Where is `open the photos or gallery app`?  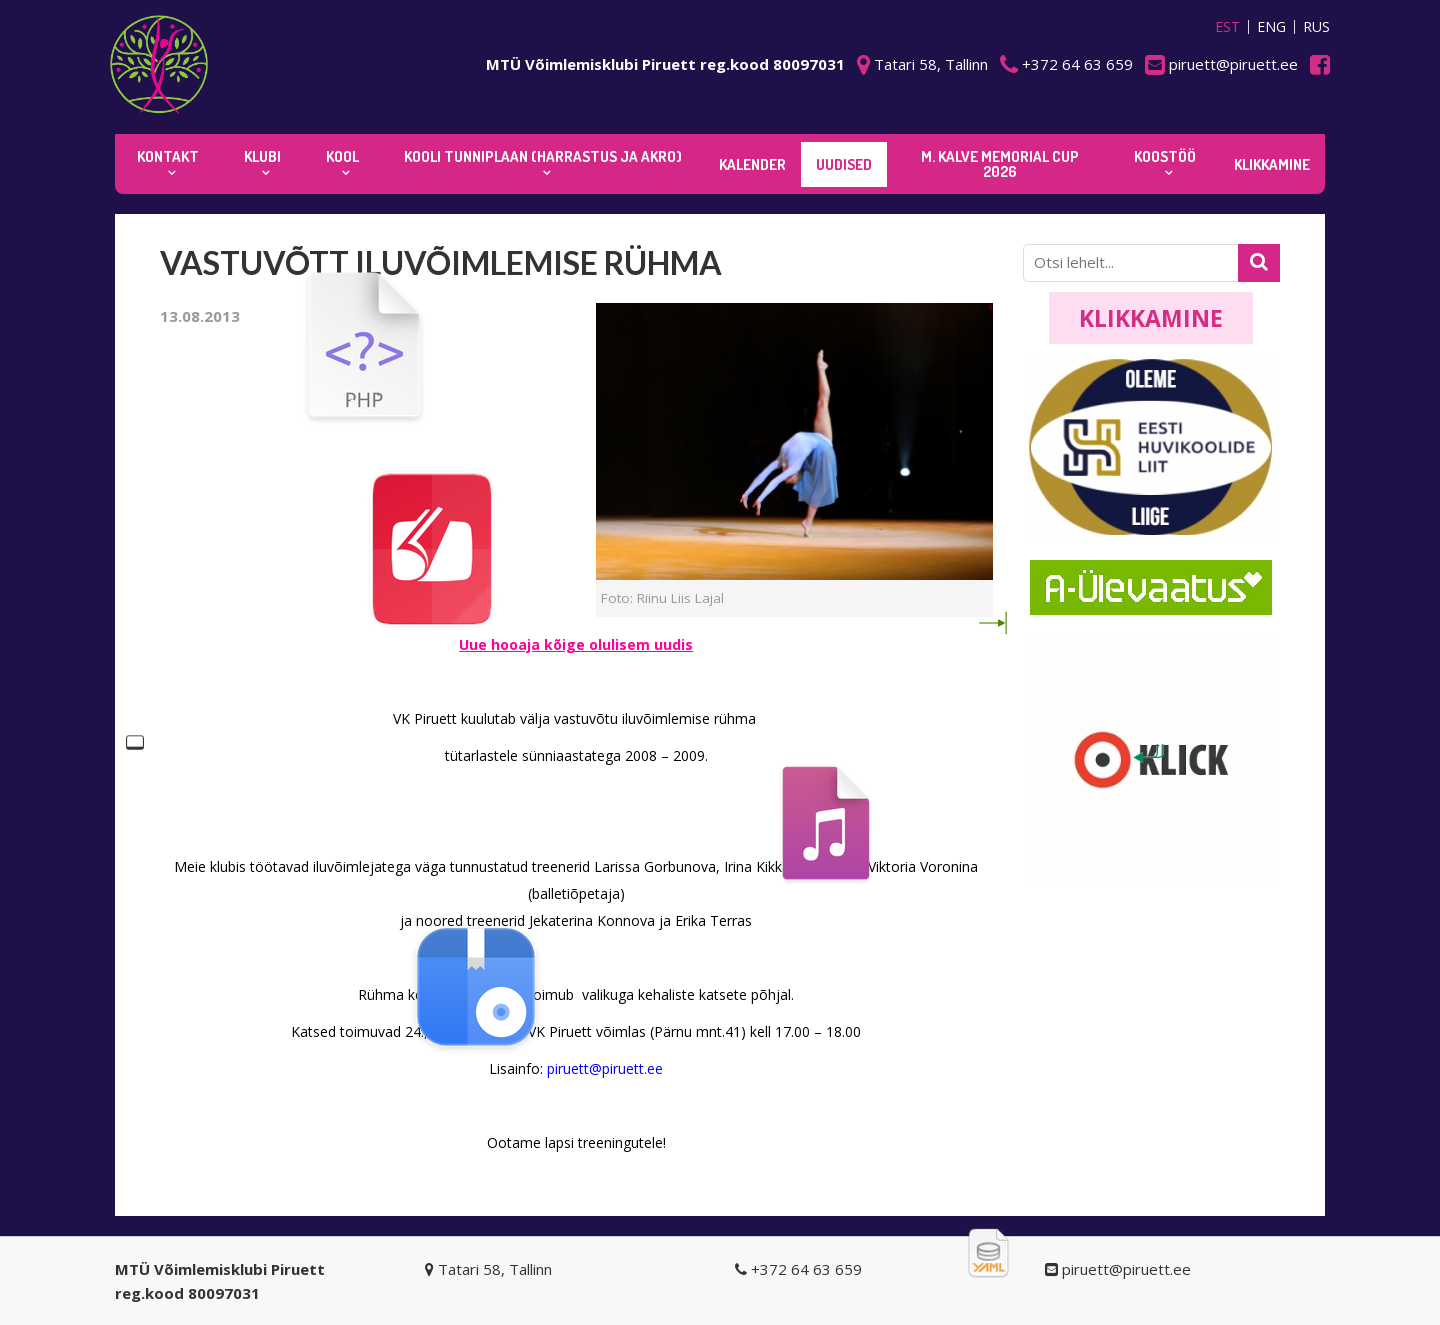 open the photos or gallery app is located at coordinates (135, 742).